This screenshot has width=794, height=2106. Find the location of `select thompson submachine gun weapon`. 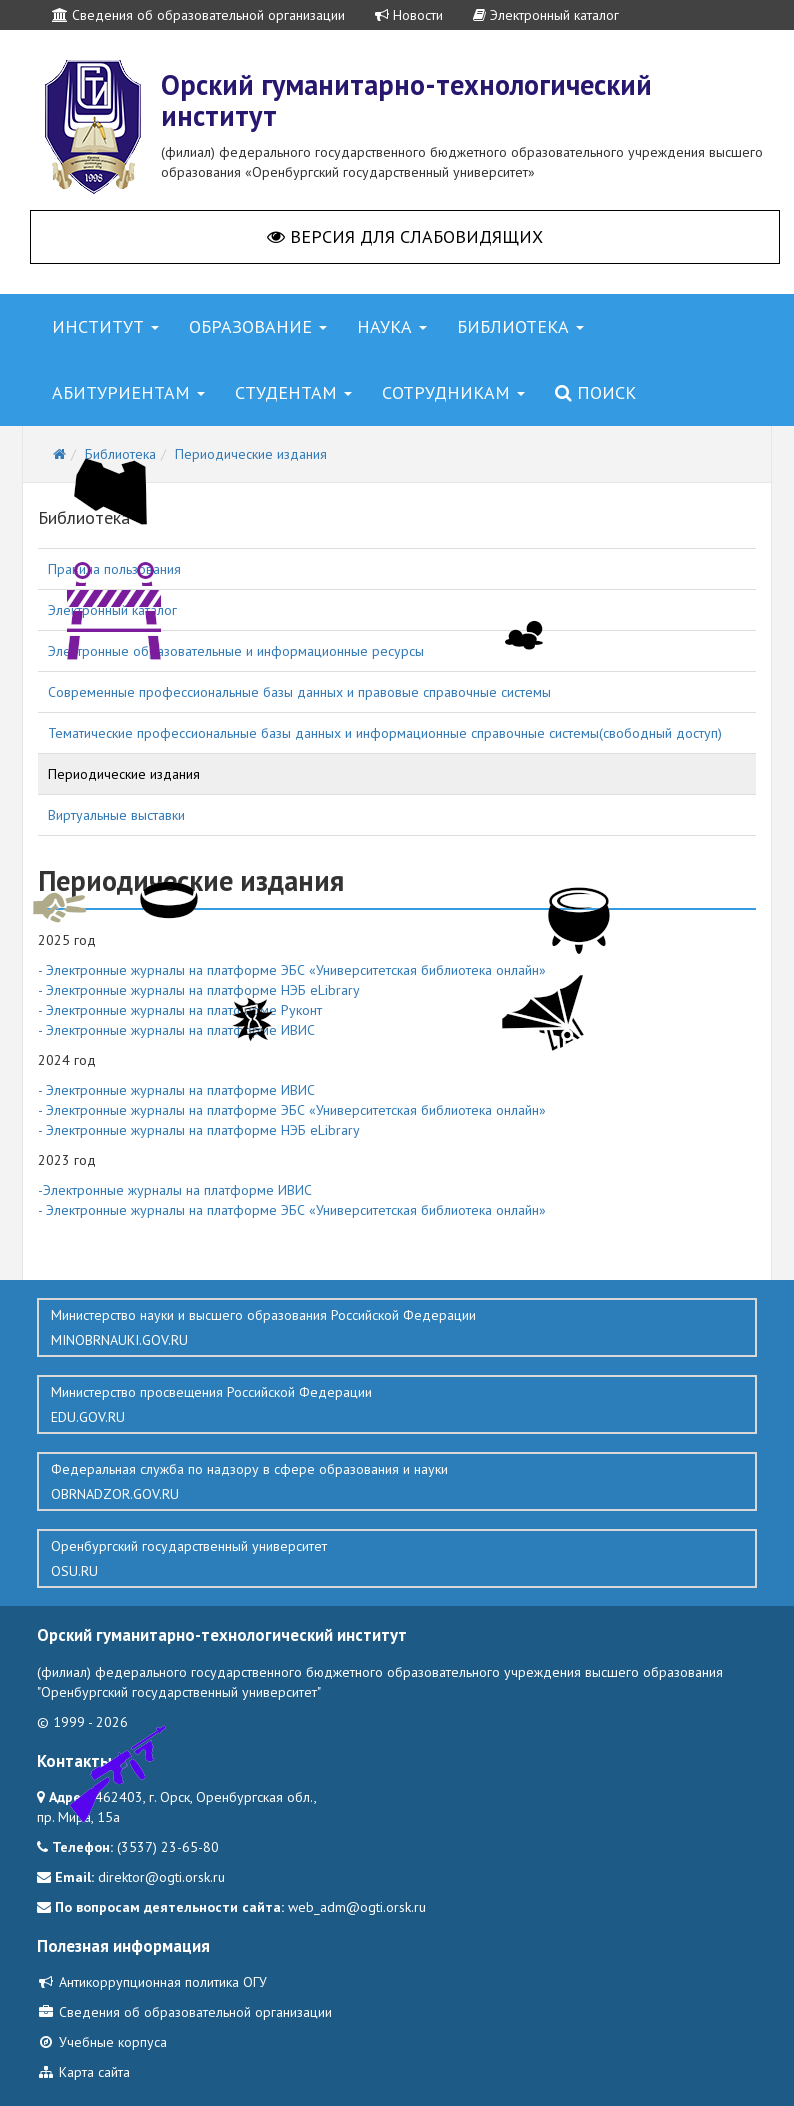

select thompson submachine gun weapon is located at coordinates (118, 1774).